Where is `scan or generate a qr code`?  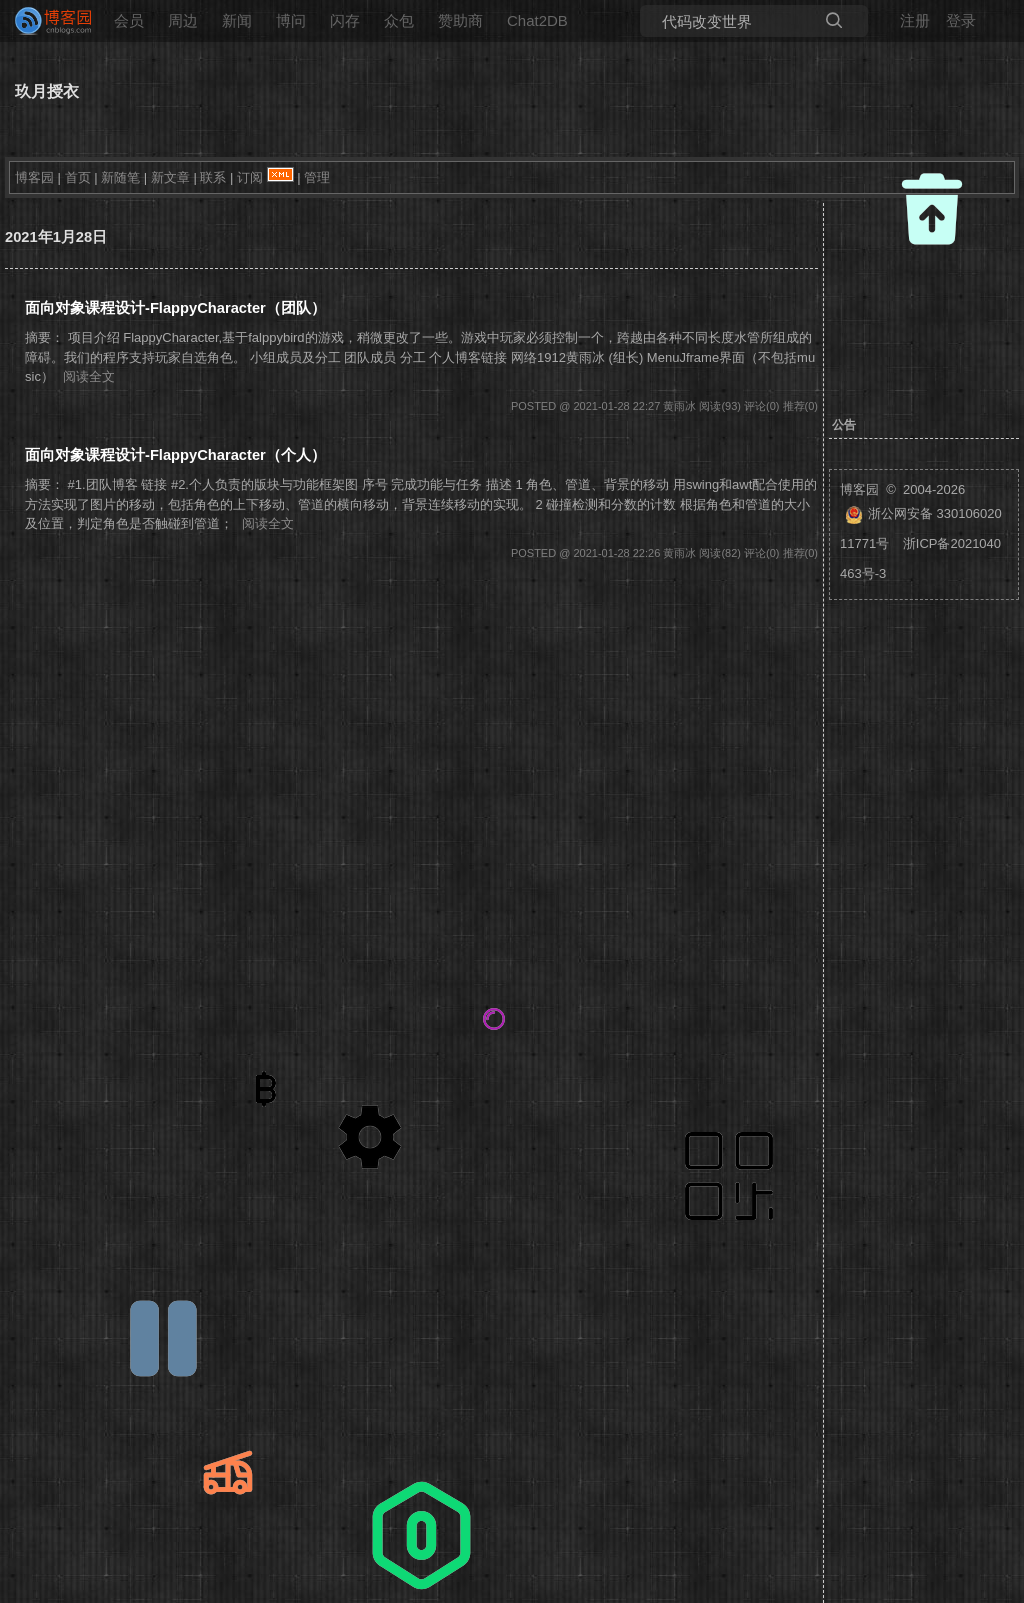 scan or generate a qr code is located at coordinates (729, 1176).